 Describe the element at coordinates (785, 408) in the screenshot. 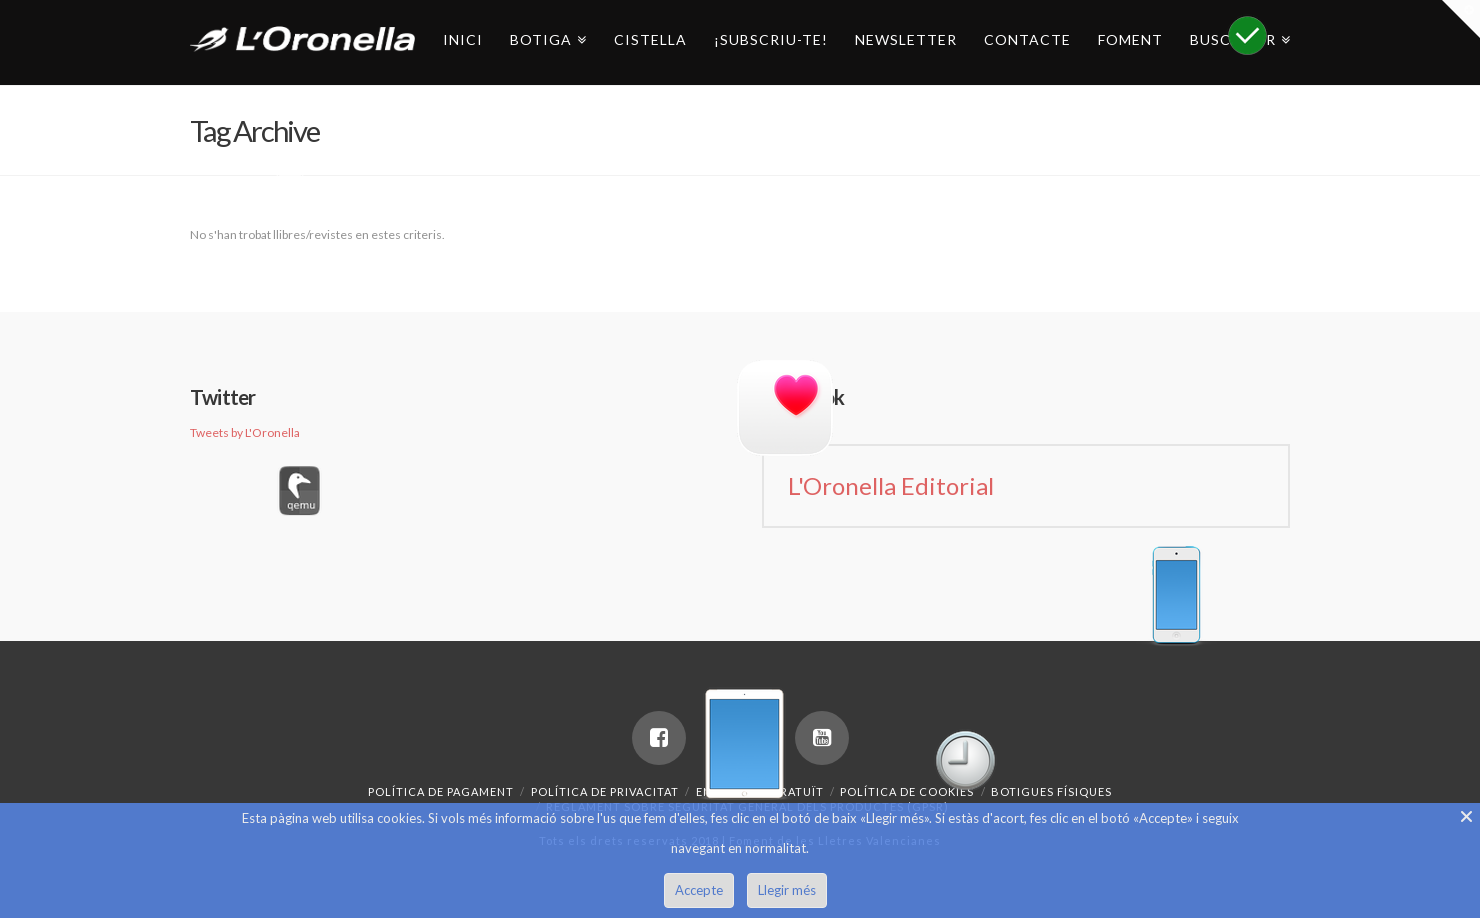

I see `open the Health app` at that location.